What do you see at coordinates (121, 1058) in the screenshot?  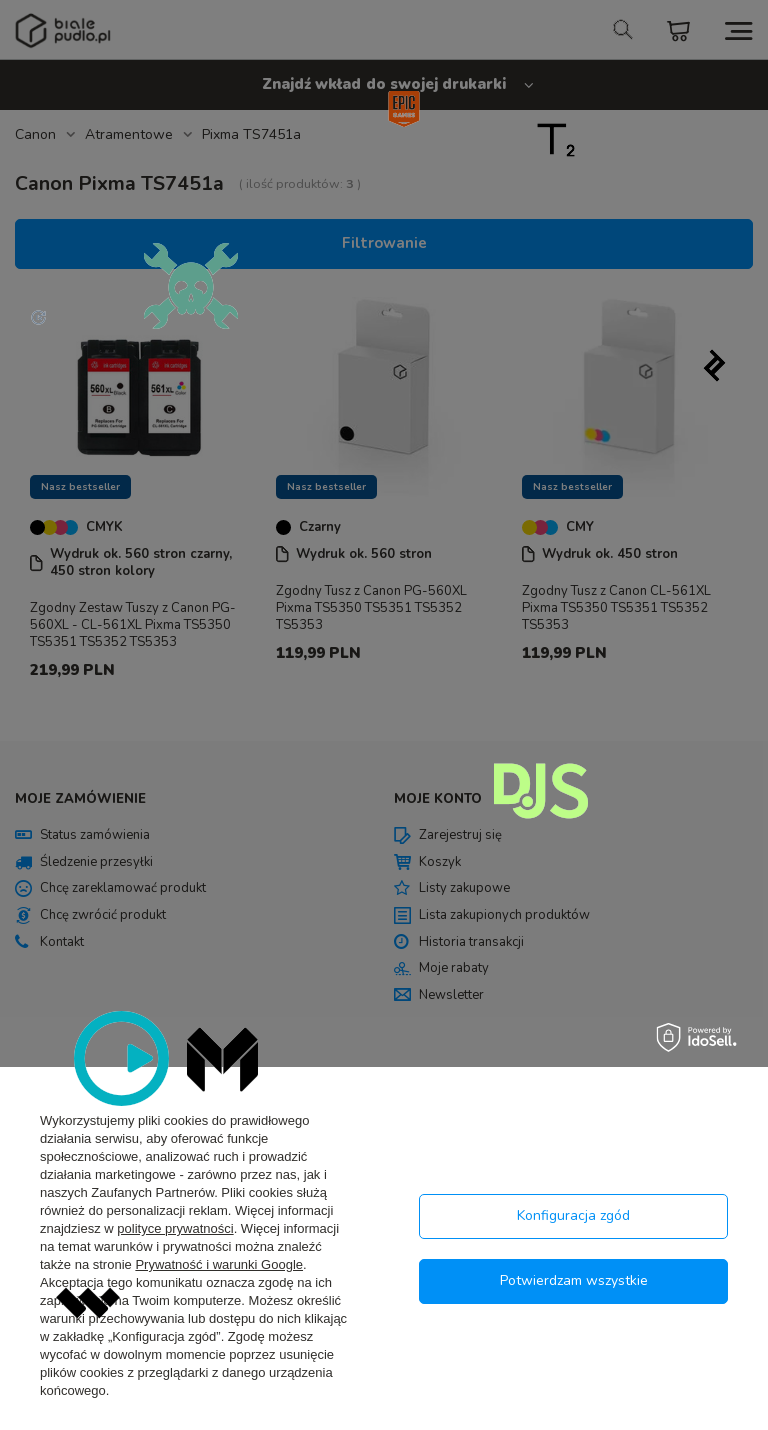 I see `steinberg brand logo` at bounding box center [121, 1058].